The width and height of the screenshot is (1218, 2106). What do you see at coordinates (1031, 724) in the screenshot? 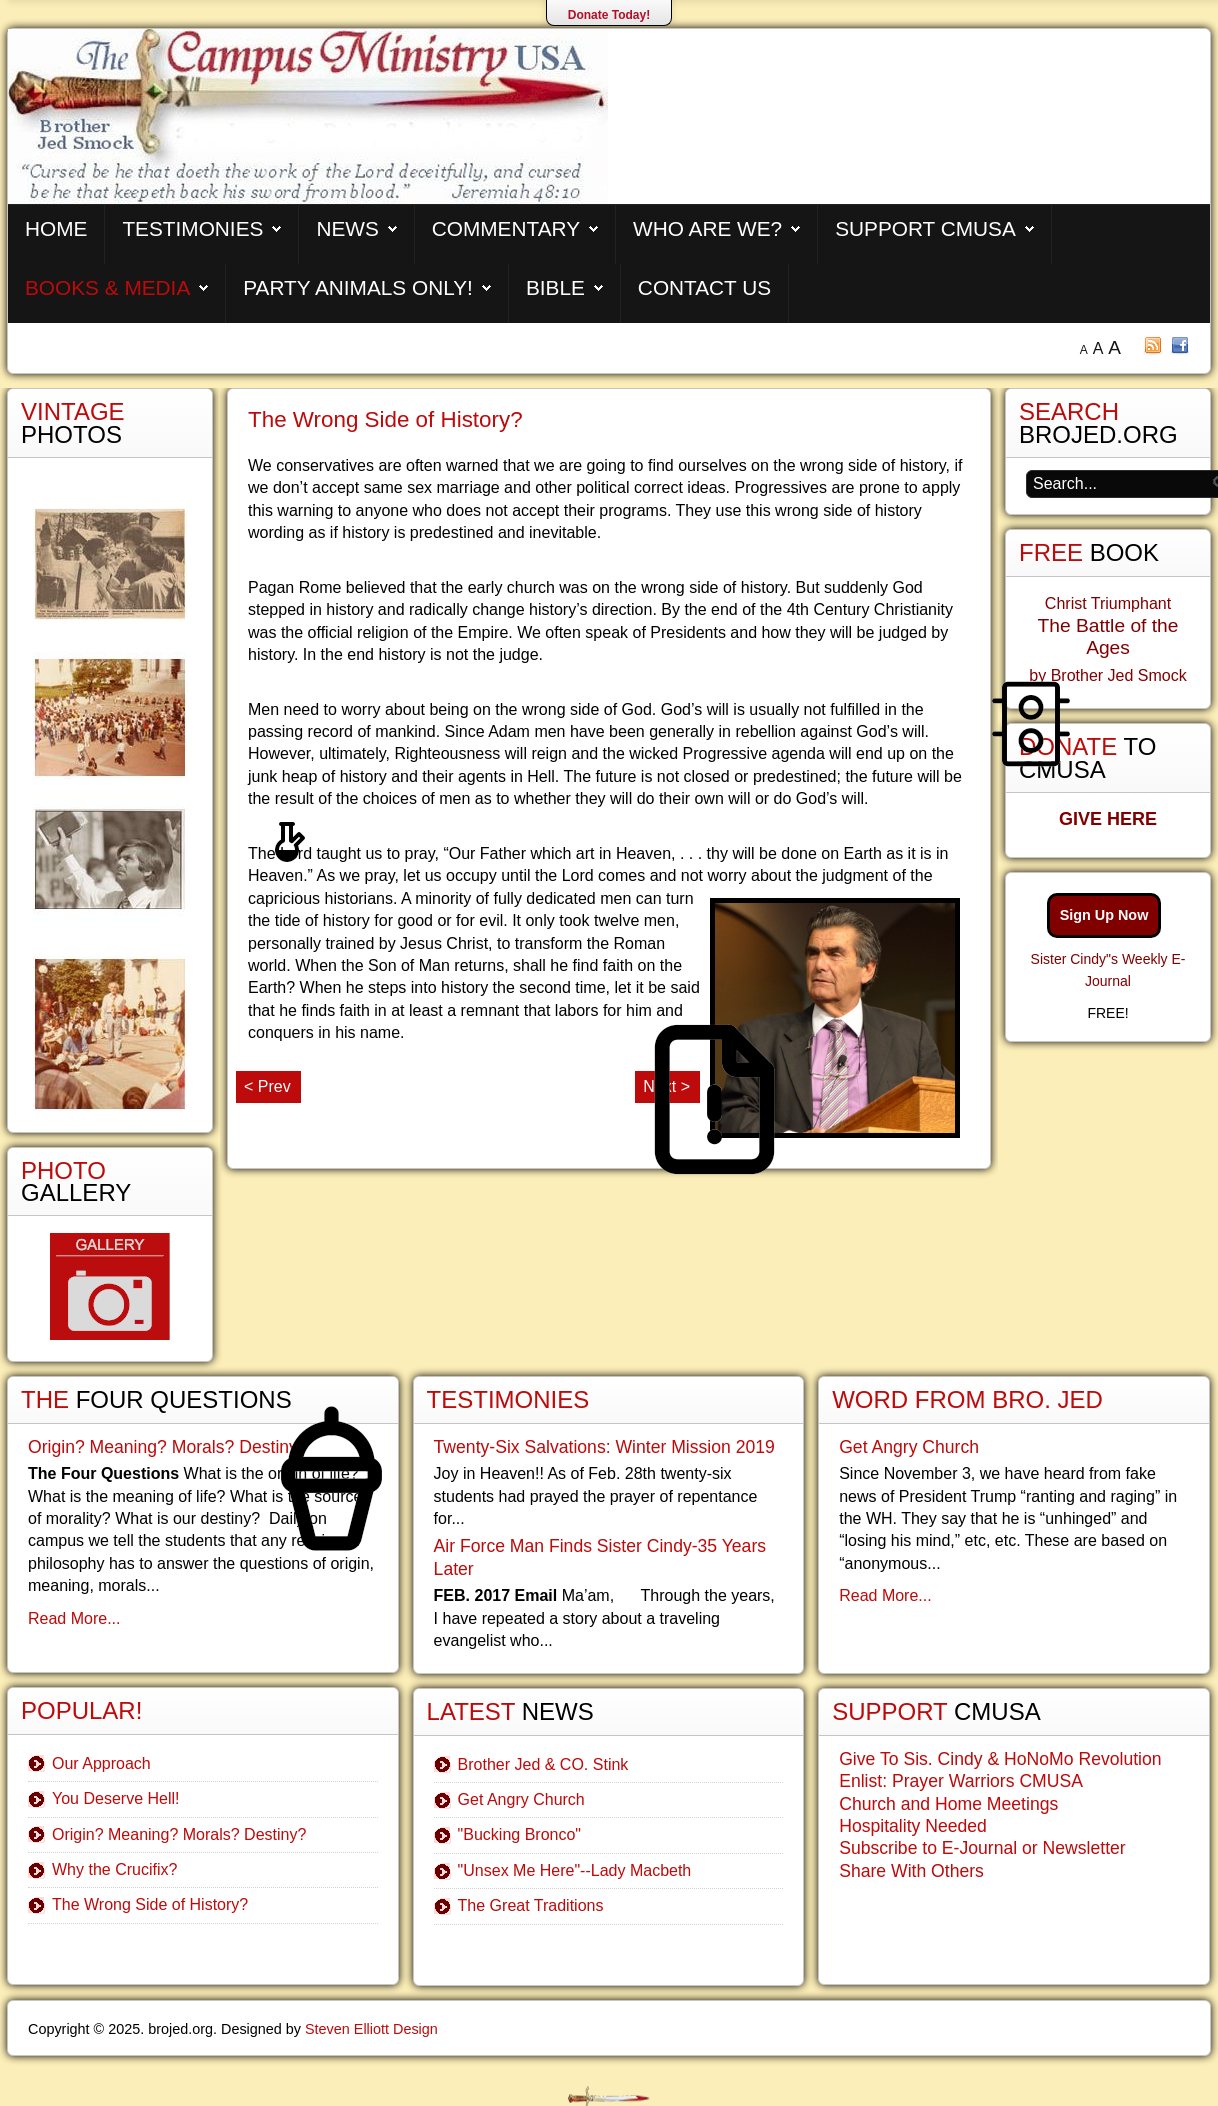
I see `traffic or transportation settings` at bounding box center [1031, 724].